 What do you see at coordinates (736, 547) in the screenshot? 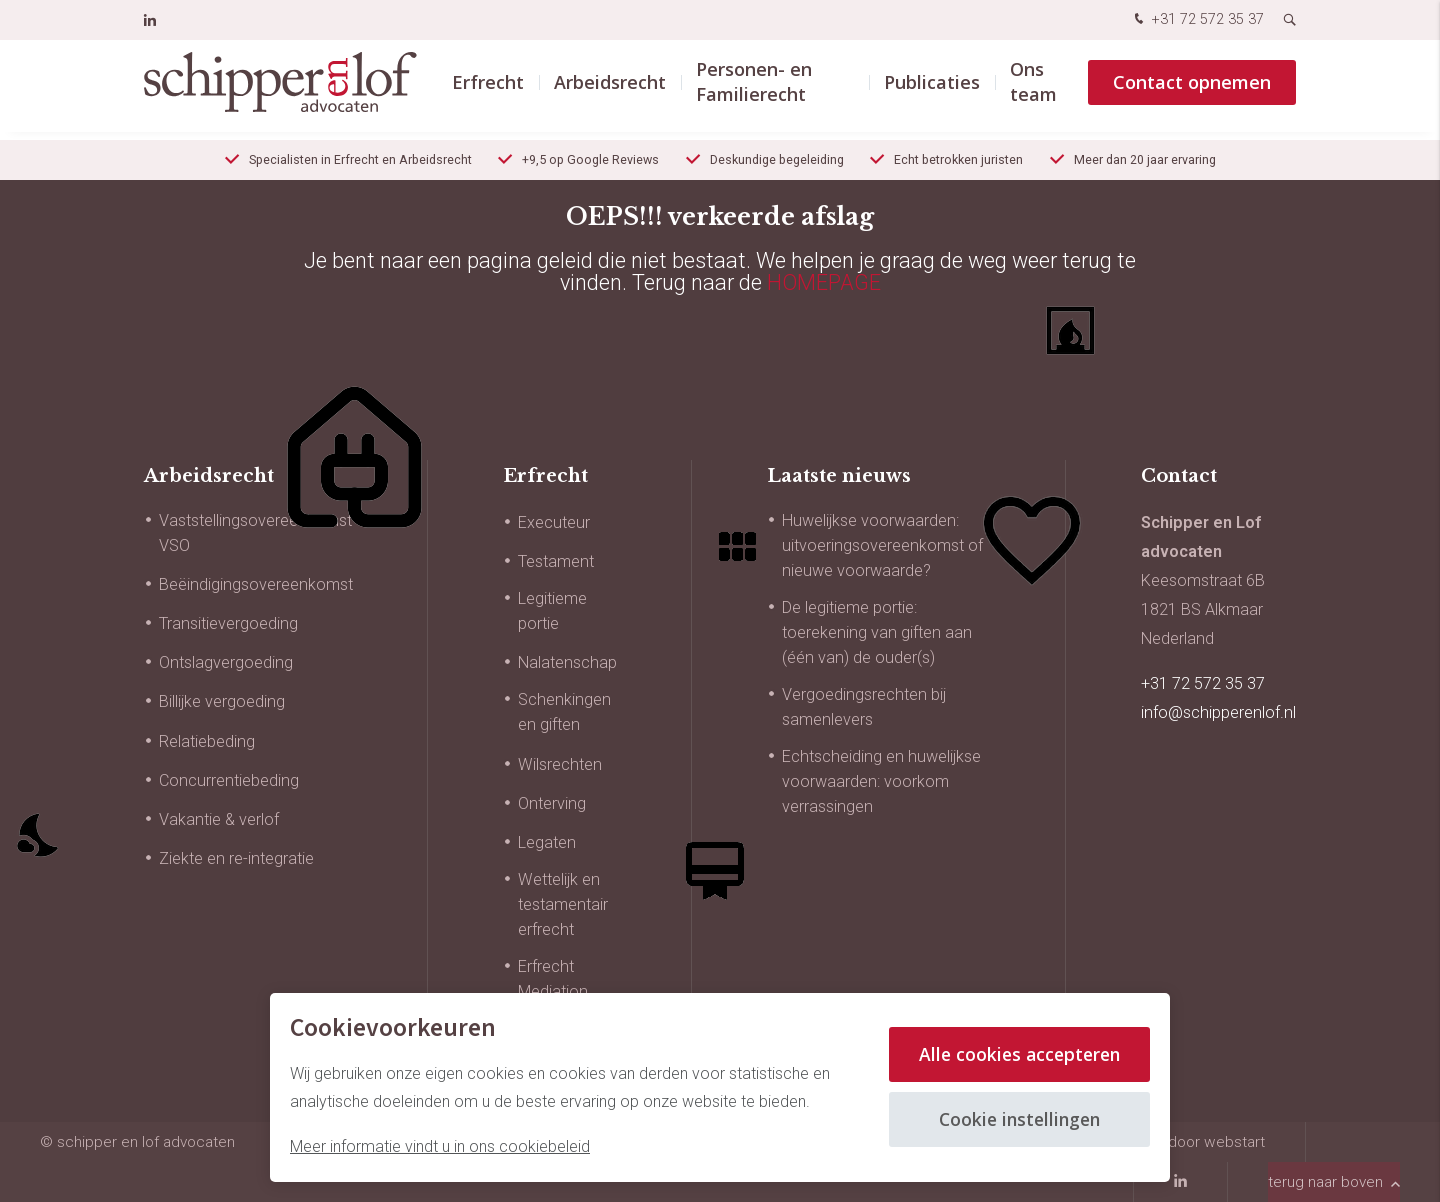
I see `switch to grid view` at bounding box center [736, 547].